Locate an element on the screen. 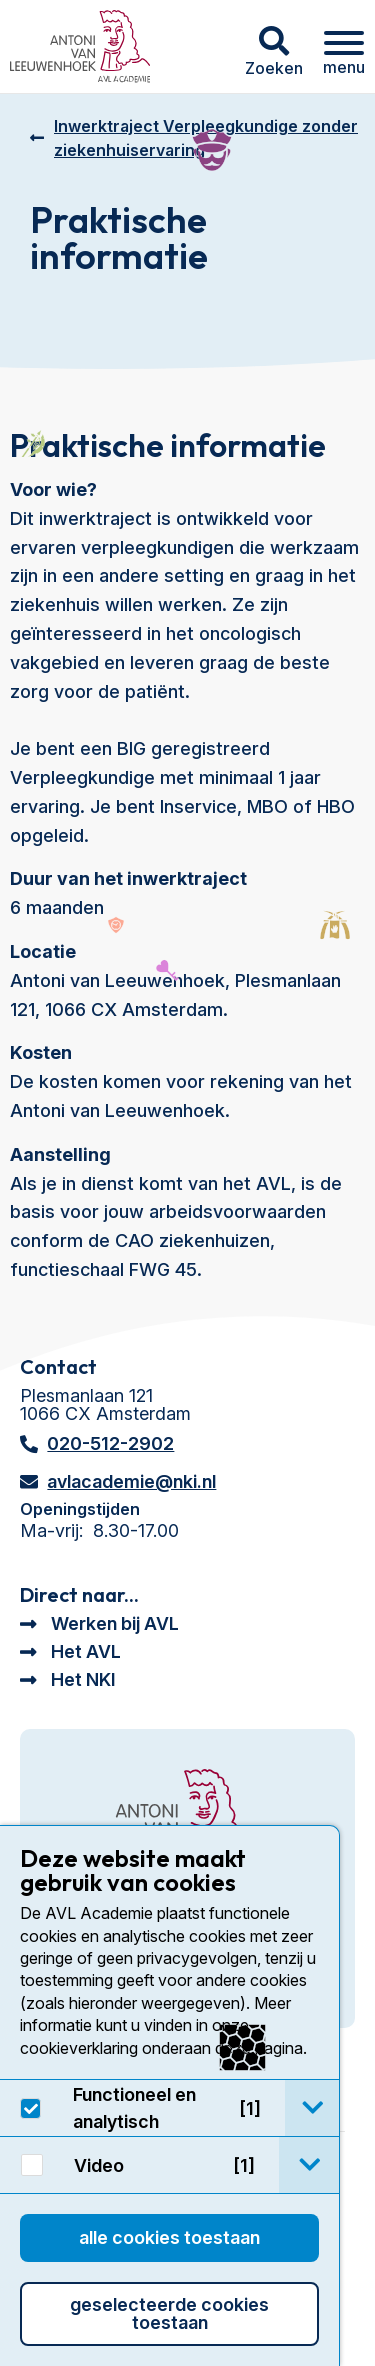 The height and width of the screenshot is (2366, 375). select a clan or faction banner is located at coordinates (335, 925).